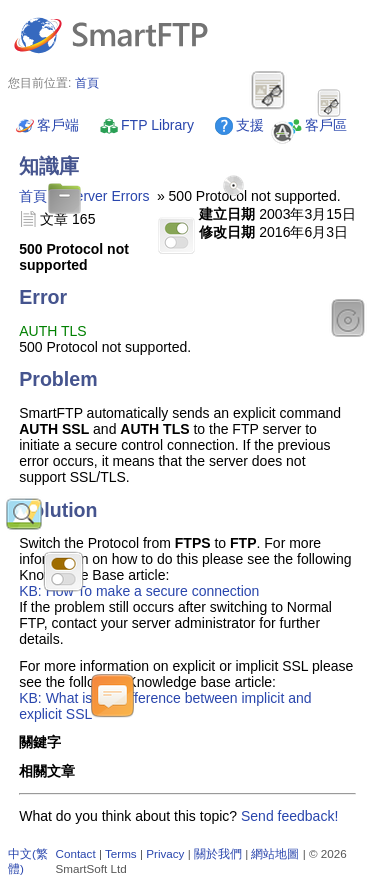  Describe the element at coordinates (63, 571) in the screenshot. I see `open system tweaks or settings customization` at that location.